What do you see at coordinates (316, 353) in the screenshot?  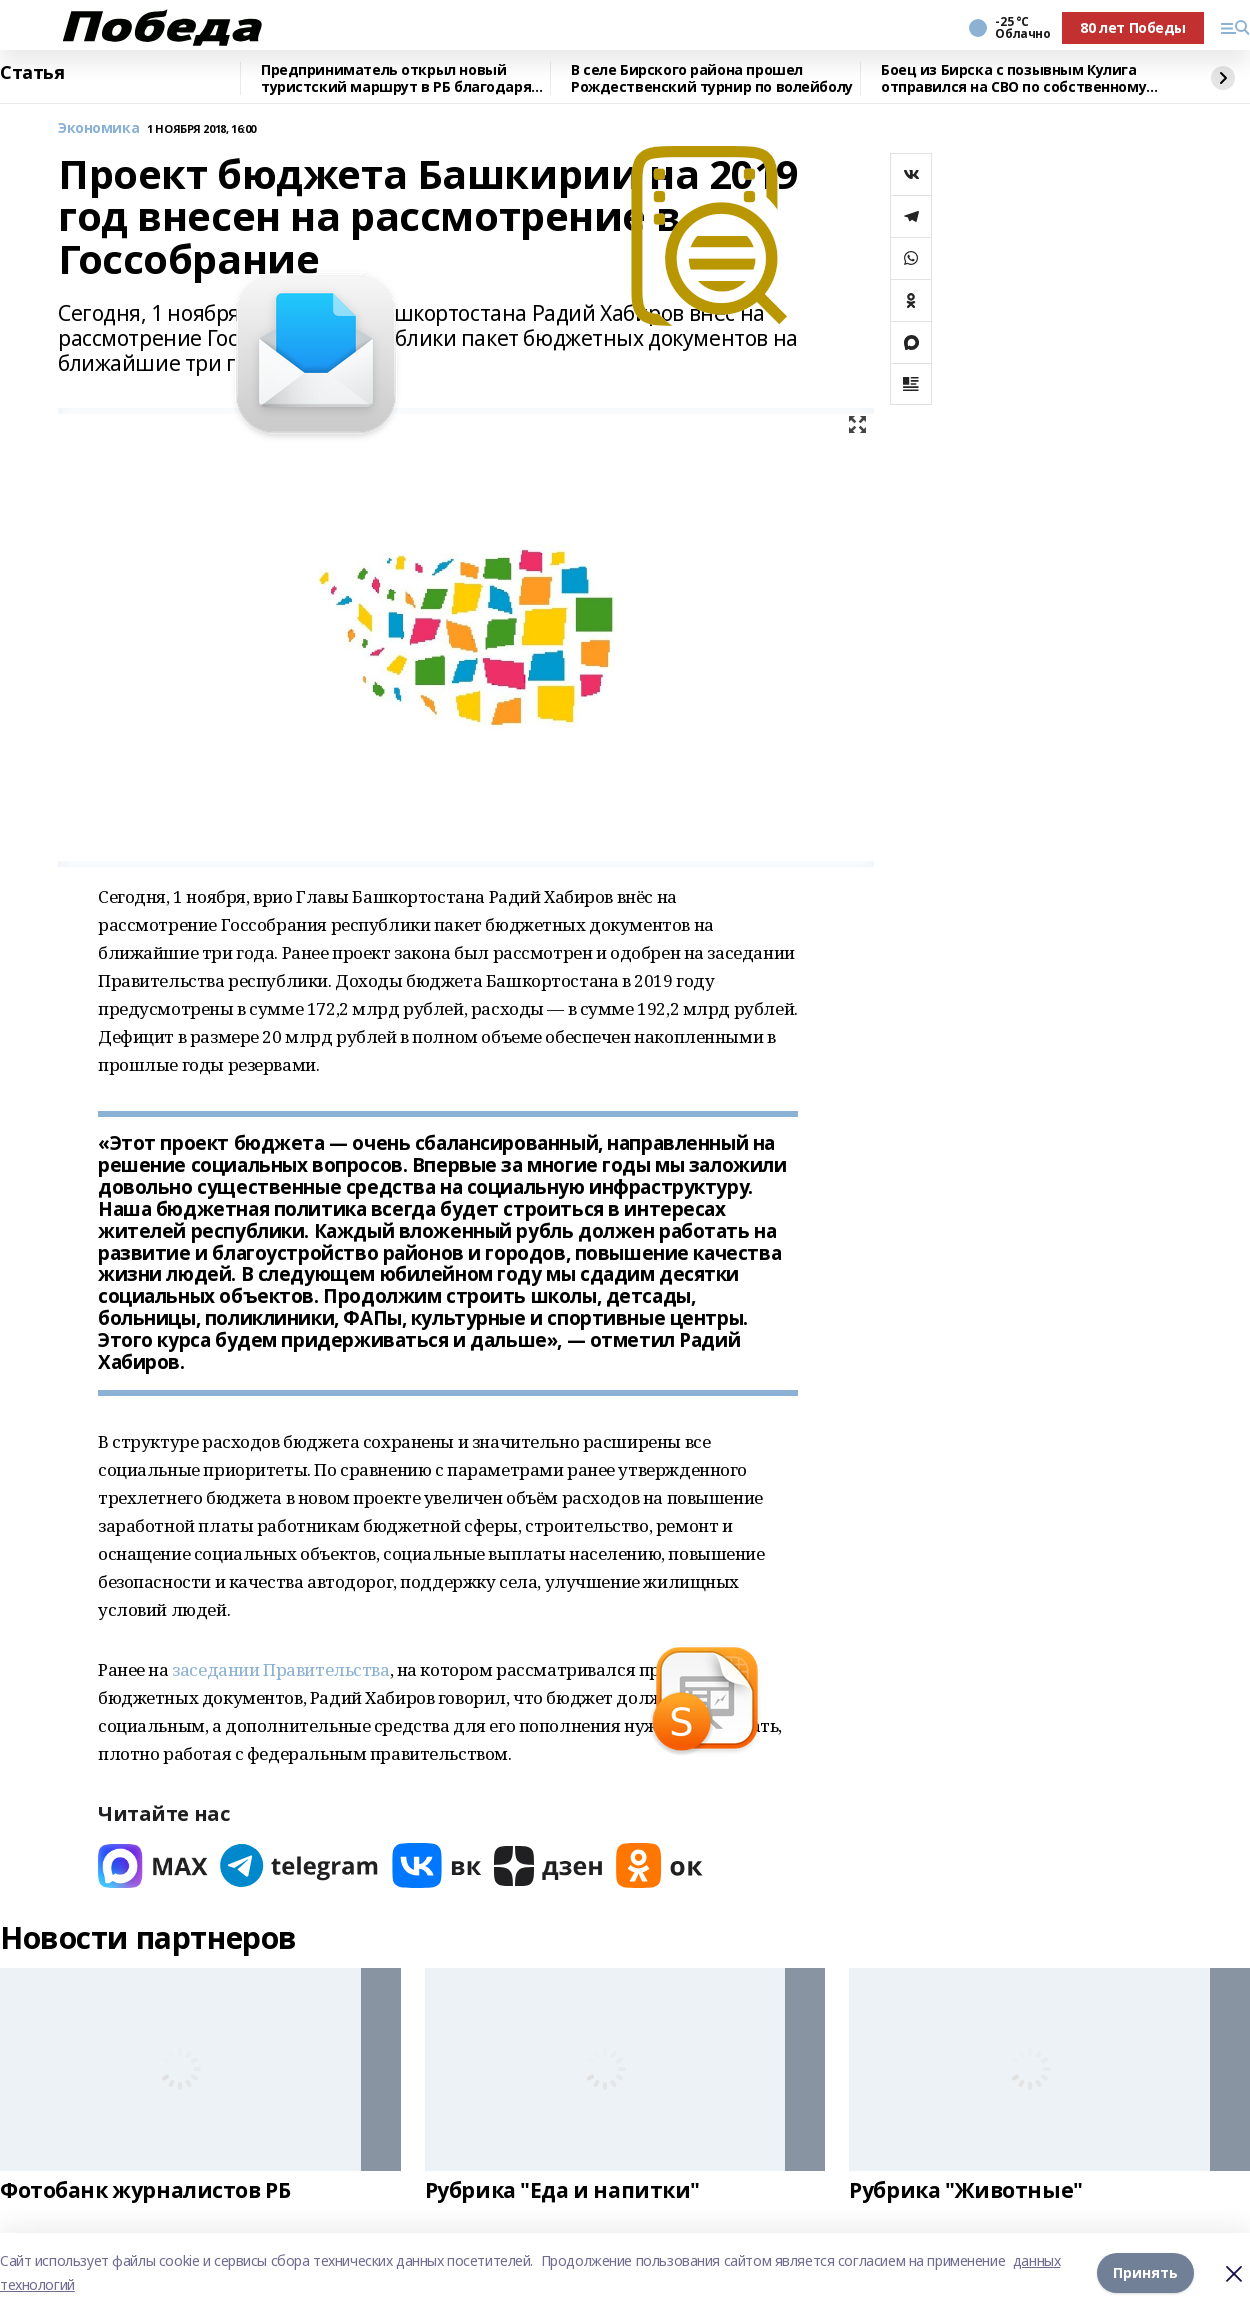 I see `open mailspring email client` at bounding box center [316, 353].